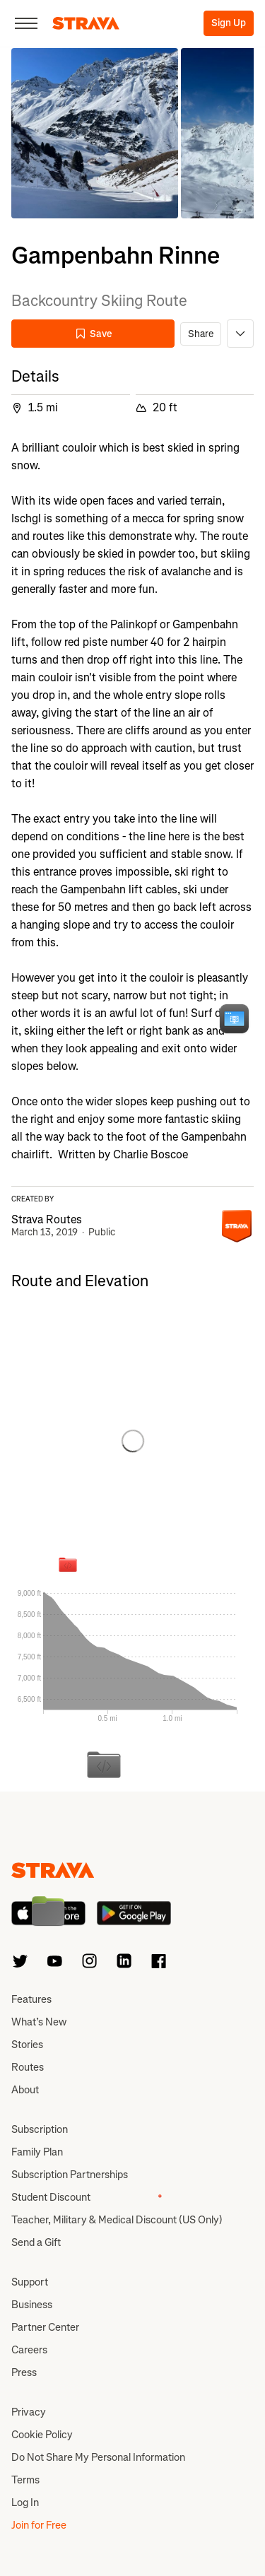  What do you see at coordinates (68, 1565) in the screenshot?
I see `open folder containing code or development files` at bounding box center [68, 1565].